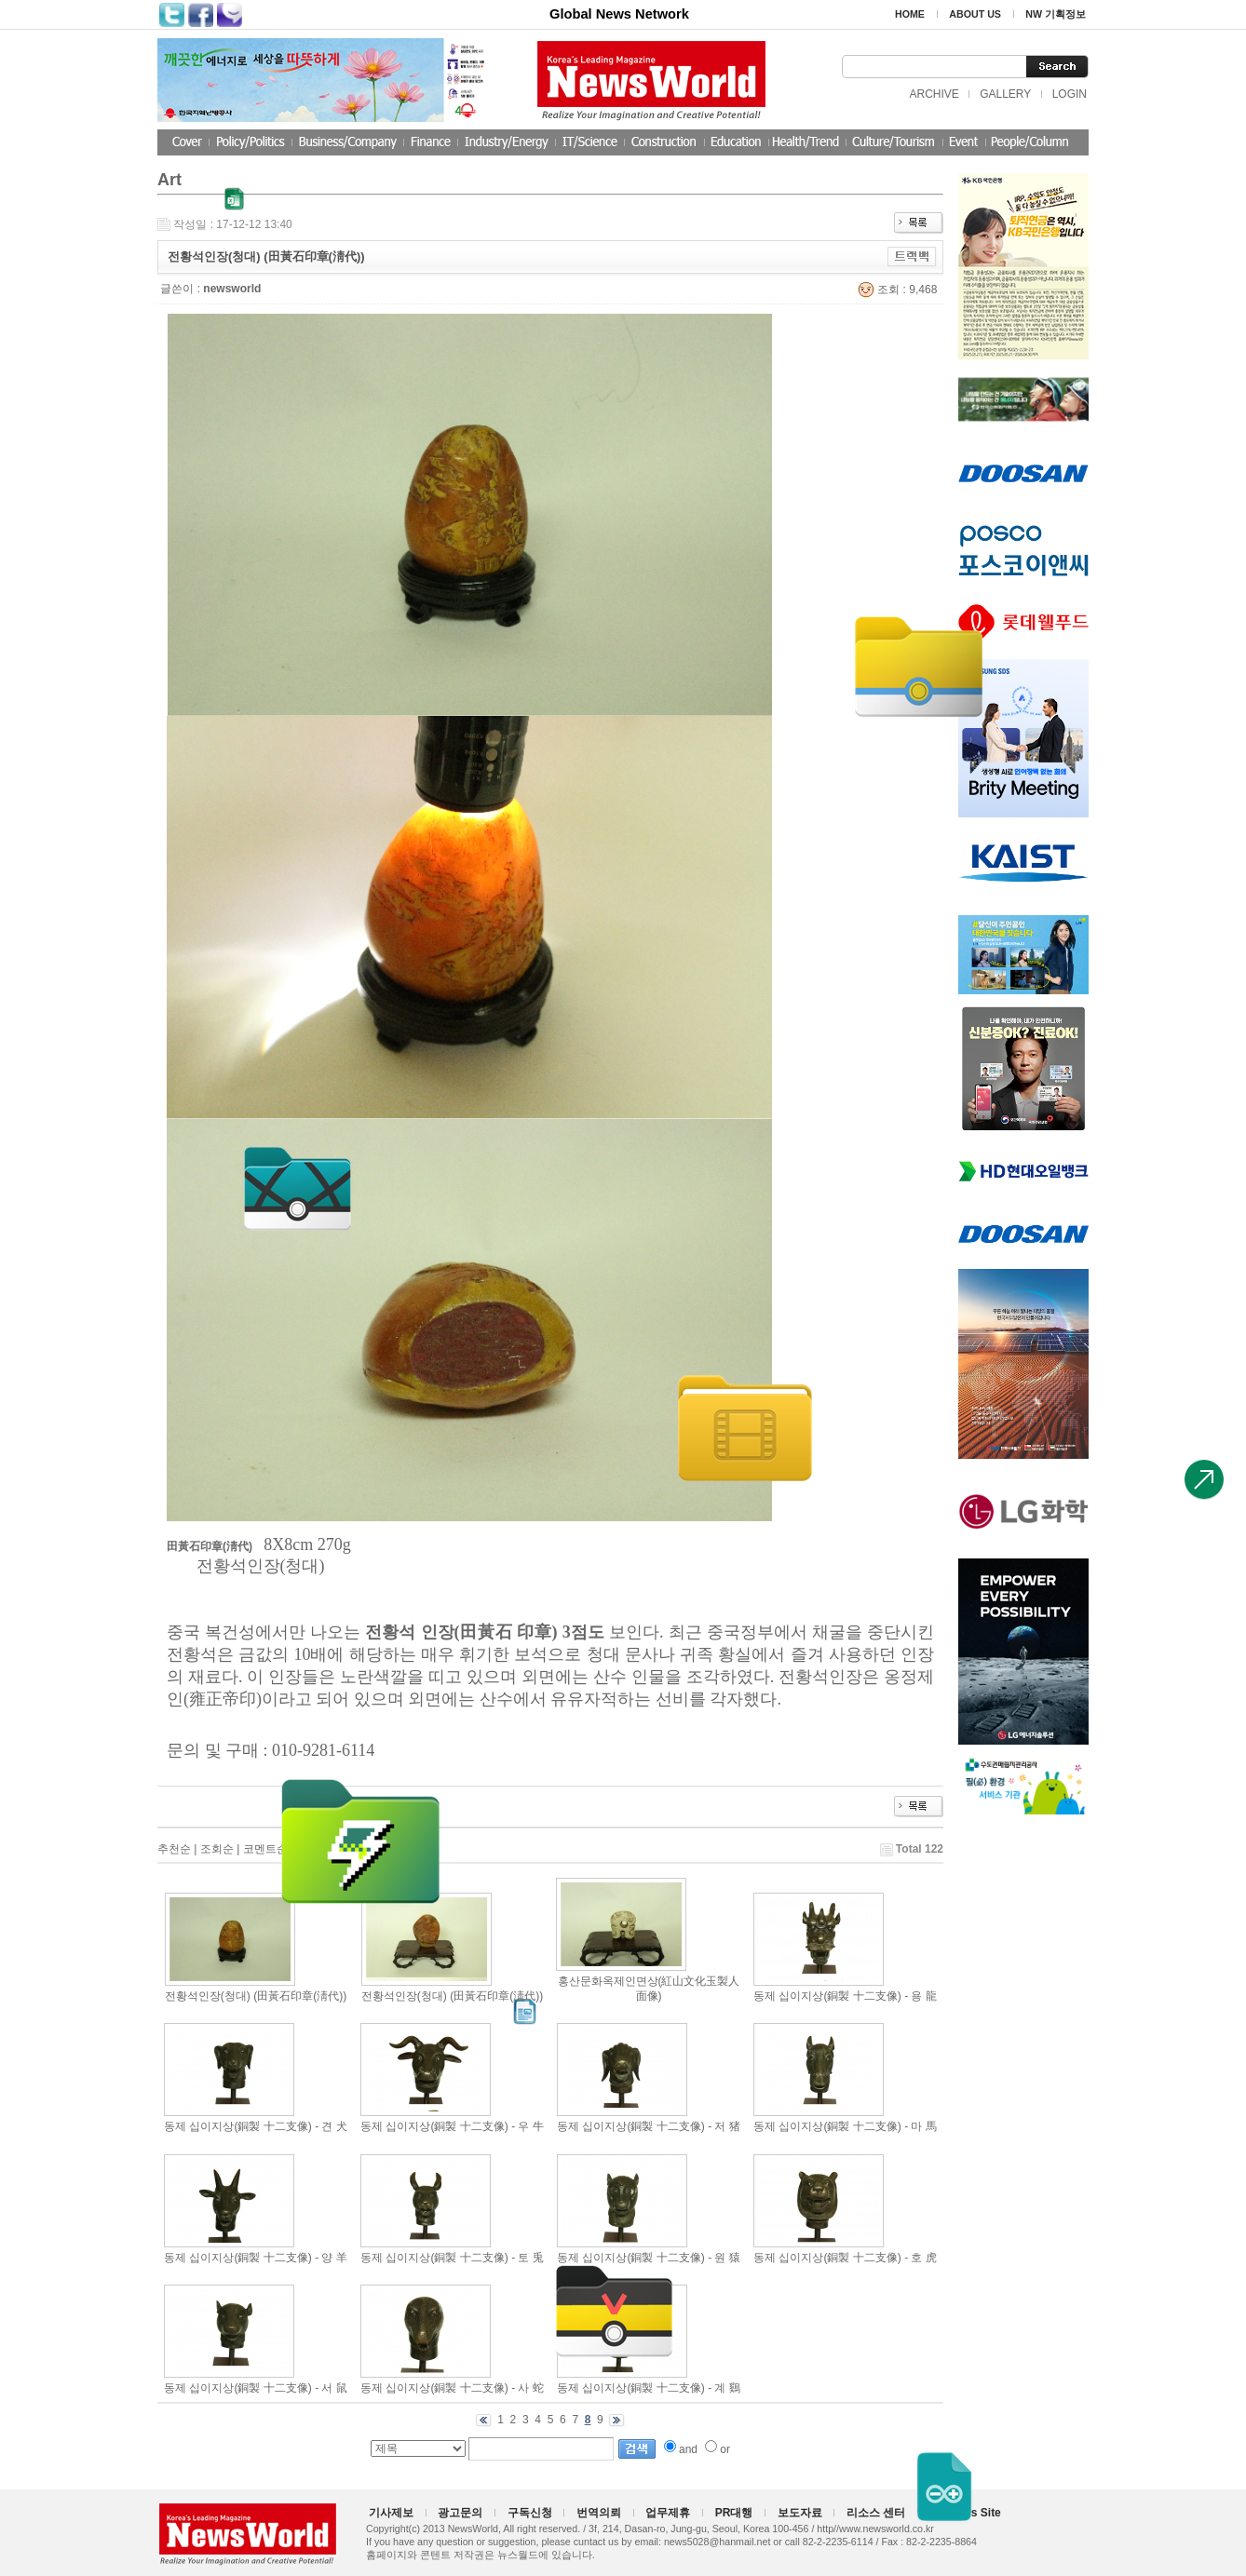 This screenshot has width=1246, height=2576. I want to click on folder containing pokémon level ball assets, so click(614, 2314).